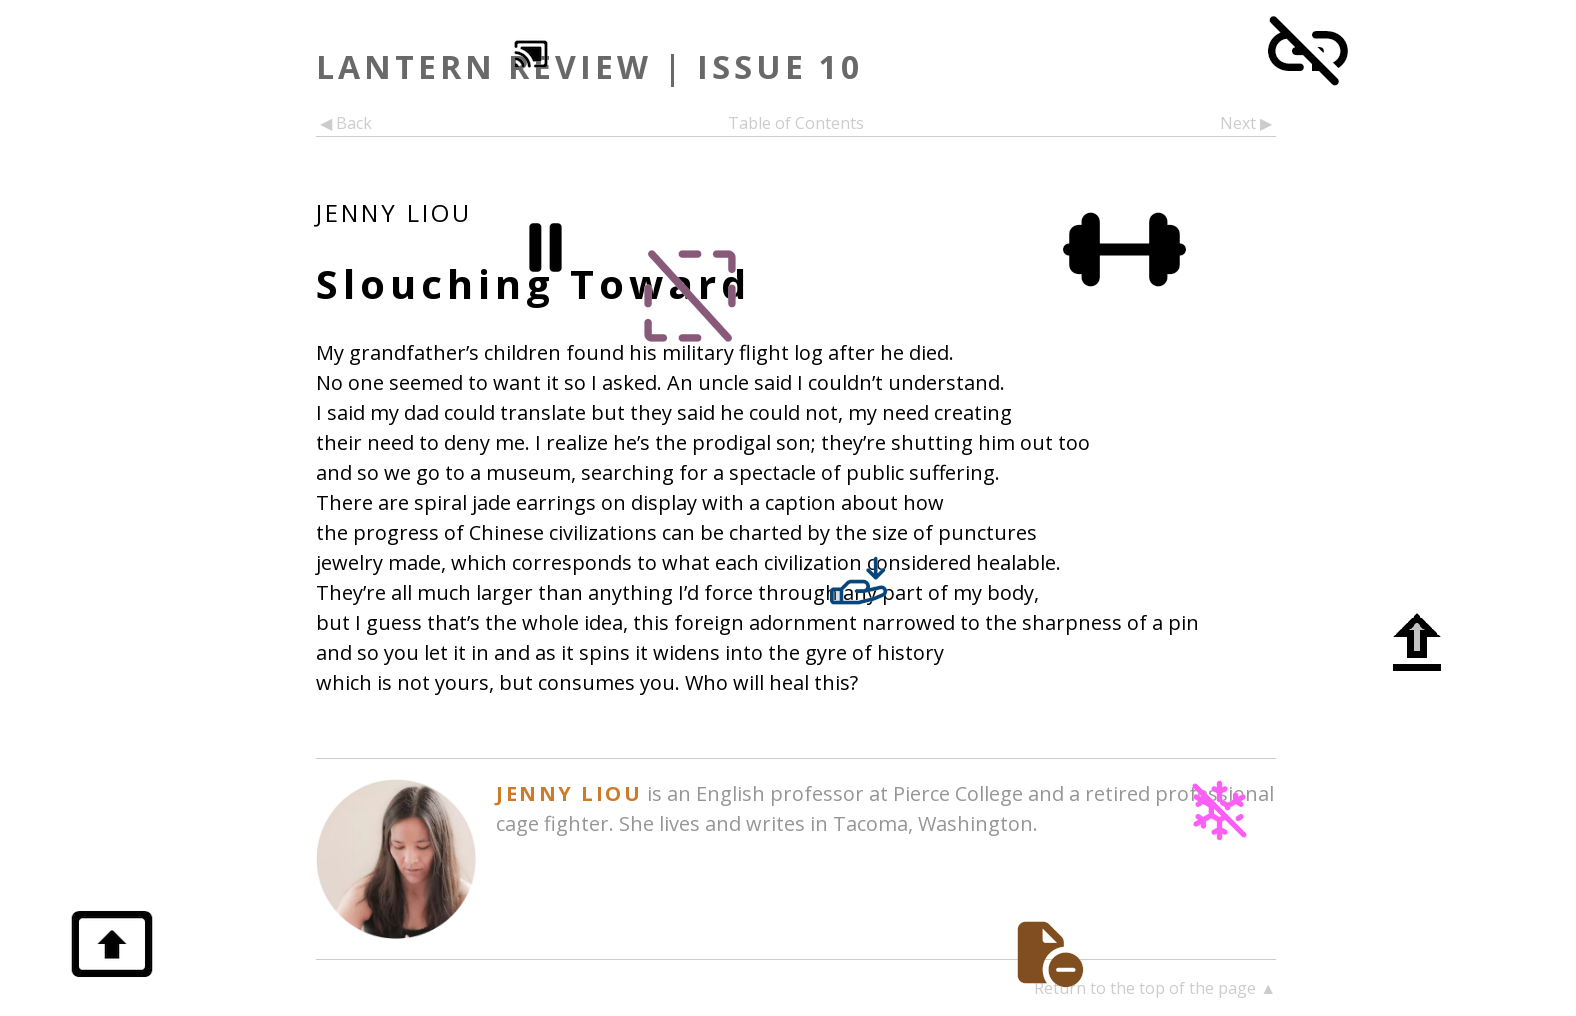 Image resolution: width=1576 pixels, height=1016 pixels. I want to click on disable selection mode, so click(690, 296).